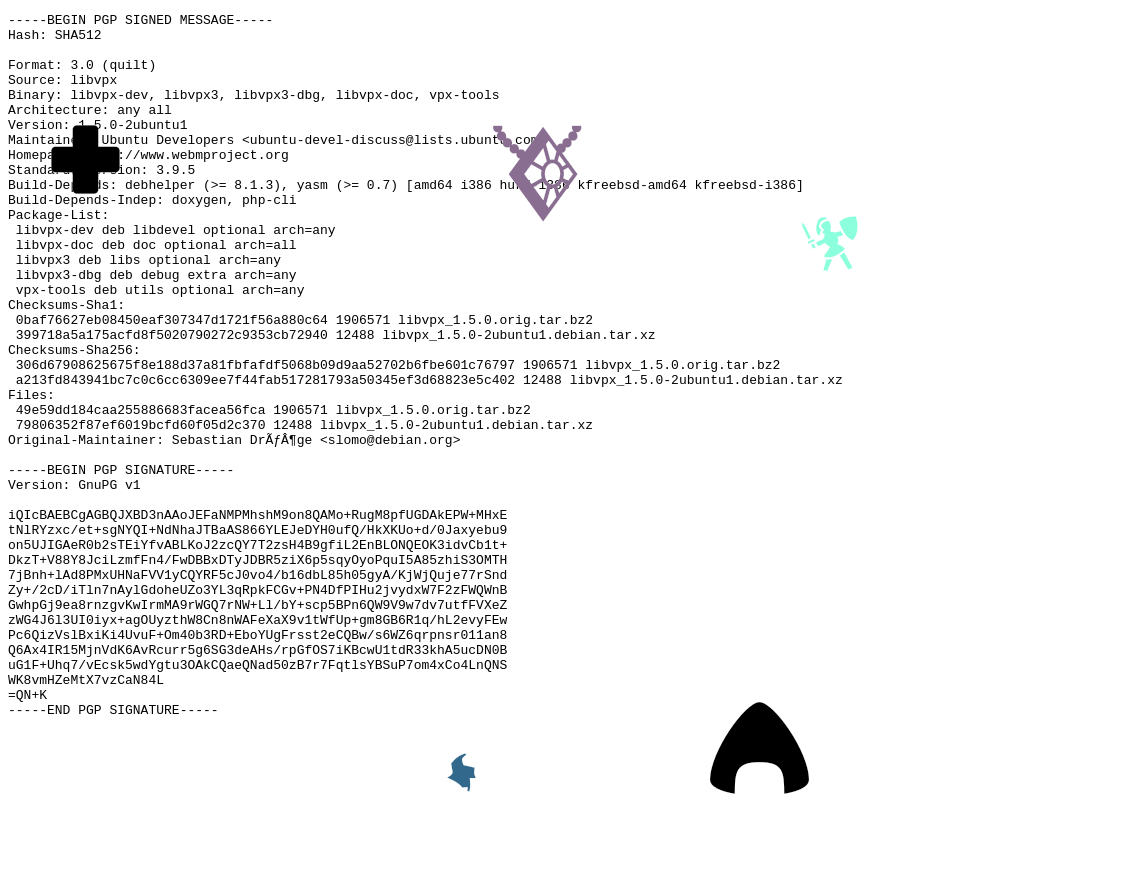  I want to click on view equipped jewelry or accessories, so click(540, 174).